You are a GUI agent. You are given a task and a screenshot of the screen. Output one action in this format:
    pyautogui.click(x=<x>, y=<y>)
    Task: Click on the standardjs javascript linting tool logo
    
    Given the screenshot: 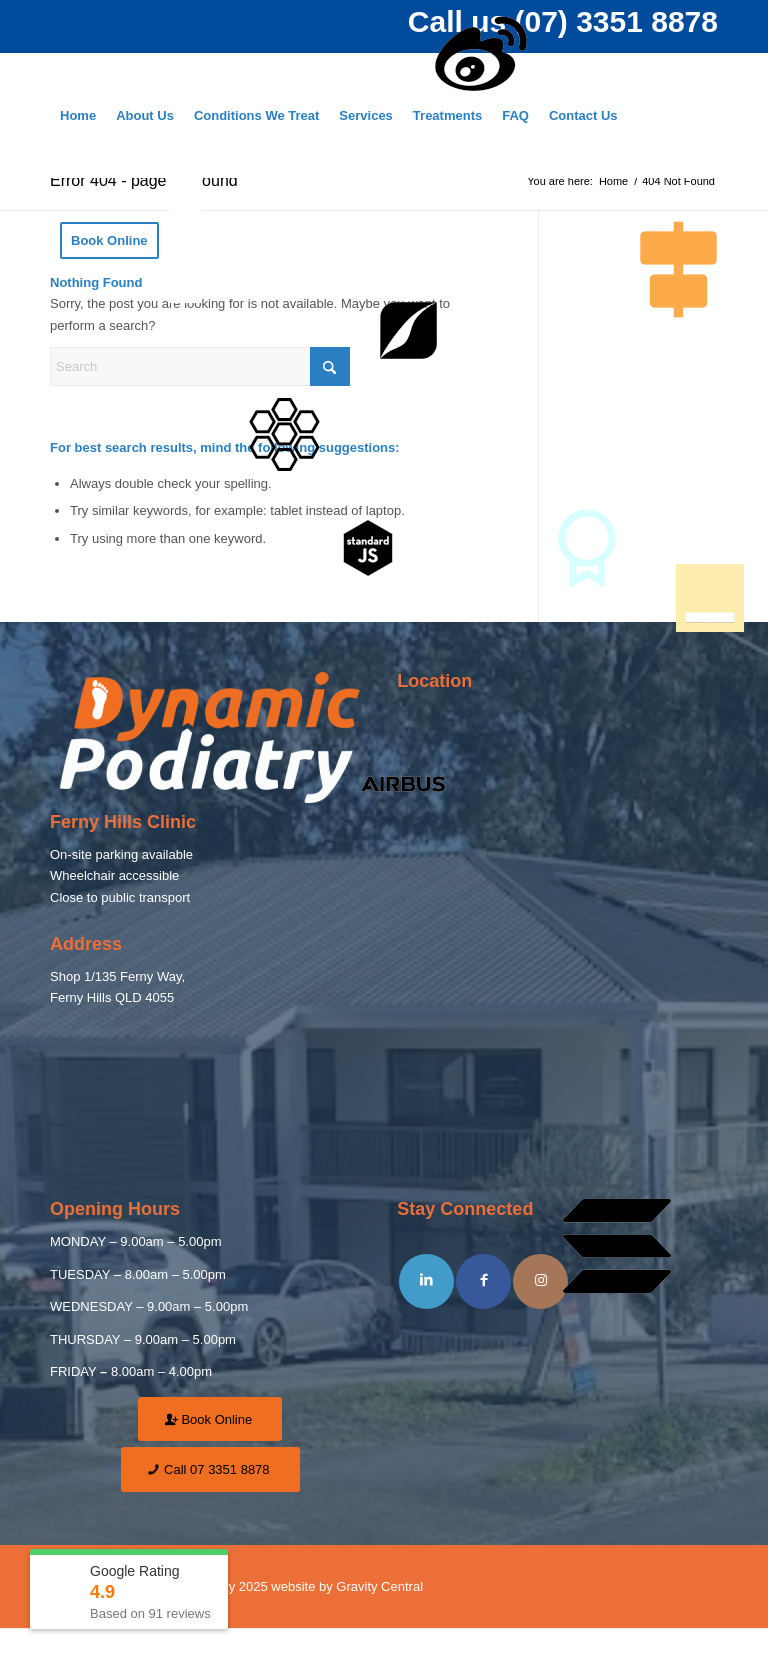 What is the action you would take?
    pyautogui.click(x=368, y=548)
    